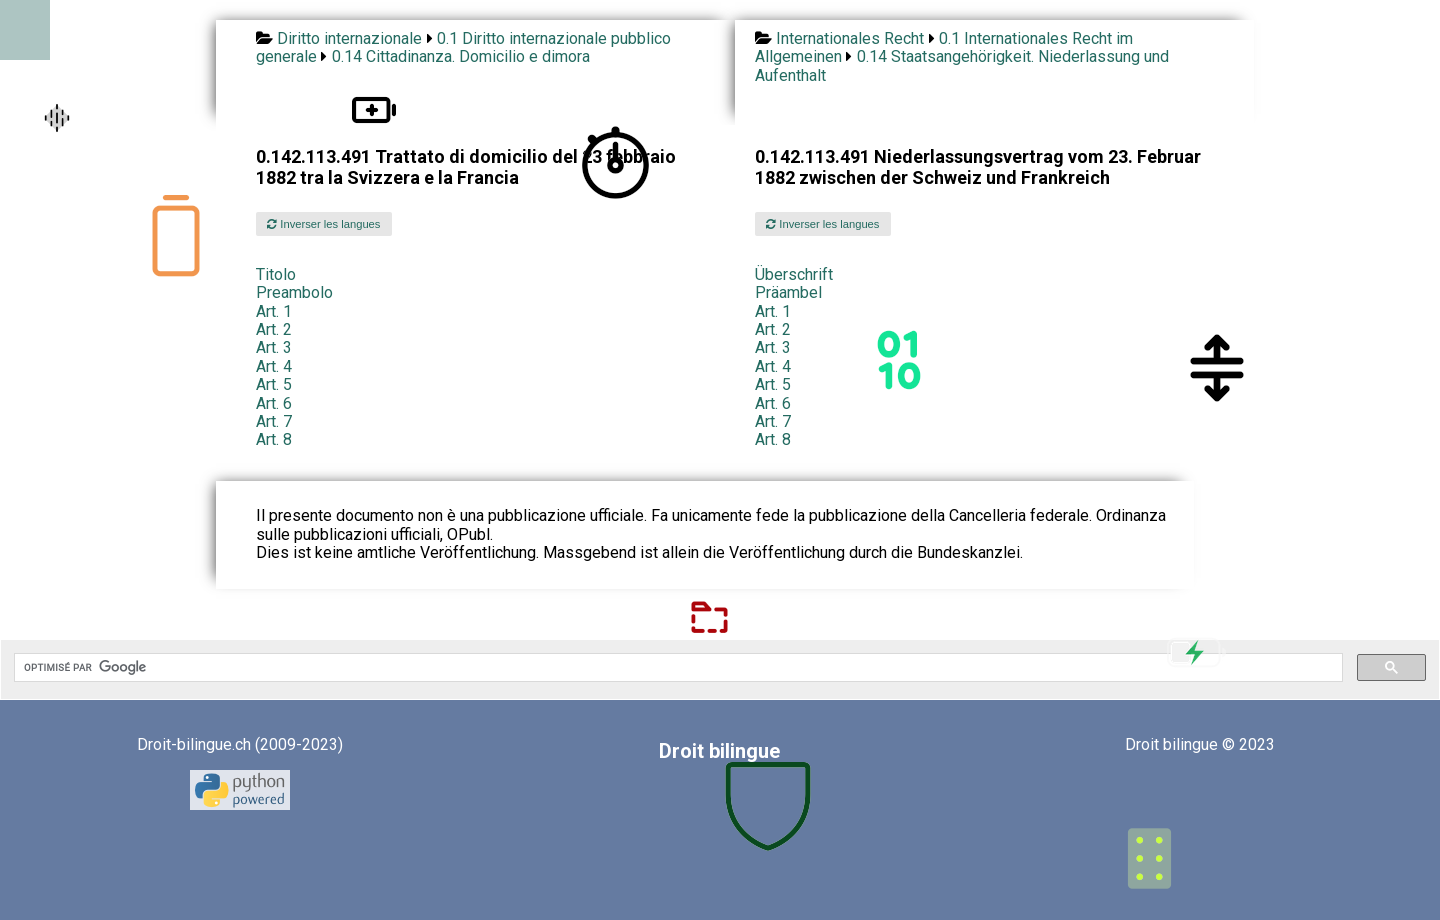 Image resolution: width=1440 pixels, height=920 pixels. I want to click on access security settings, so click(768, 801).